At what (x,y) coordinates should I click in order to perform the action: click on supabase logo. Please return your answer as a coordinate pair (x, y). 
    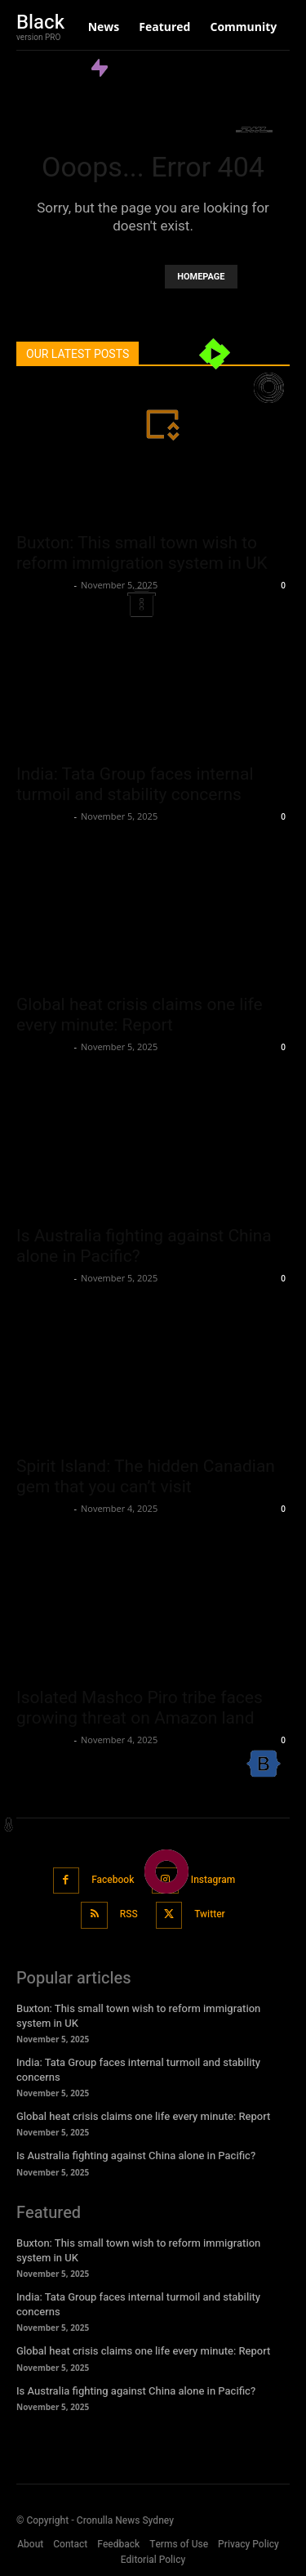
    Looking at the image, I should click on (100, 68).